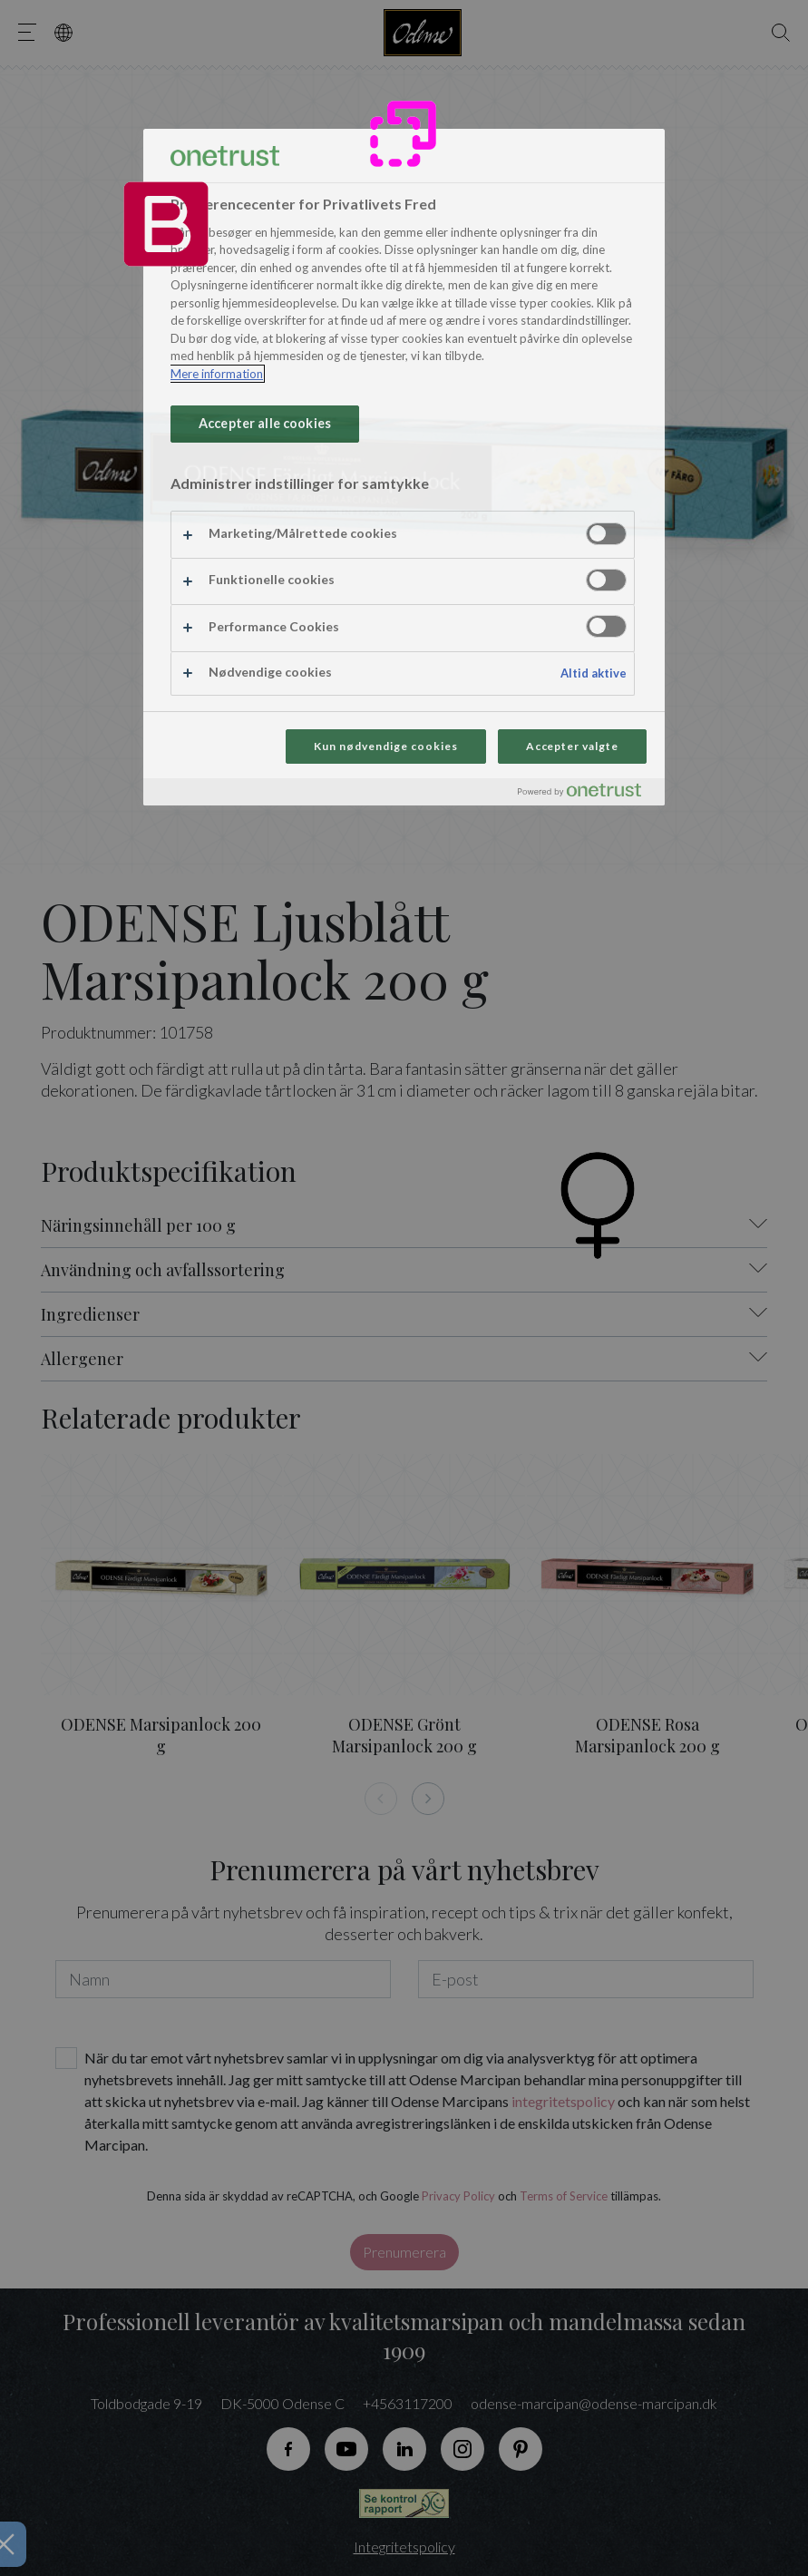 This screenshot has width=808, height=2576. I want to click on apply bold formatting to selected text, so click(166, 224).